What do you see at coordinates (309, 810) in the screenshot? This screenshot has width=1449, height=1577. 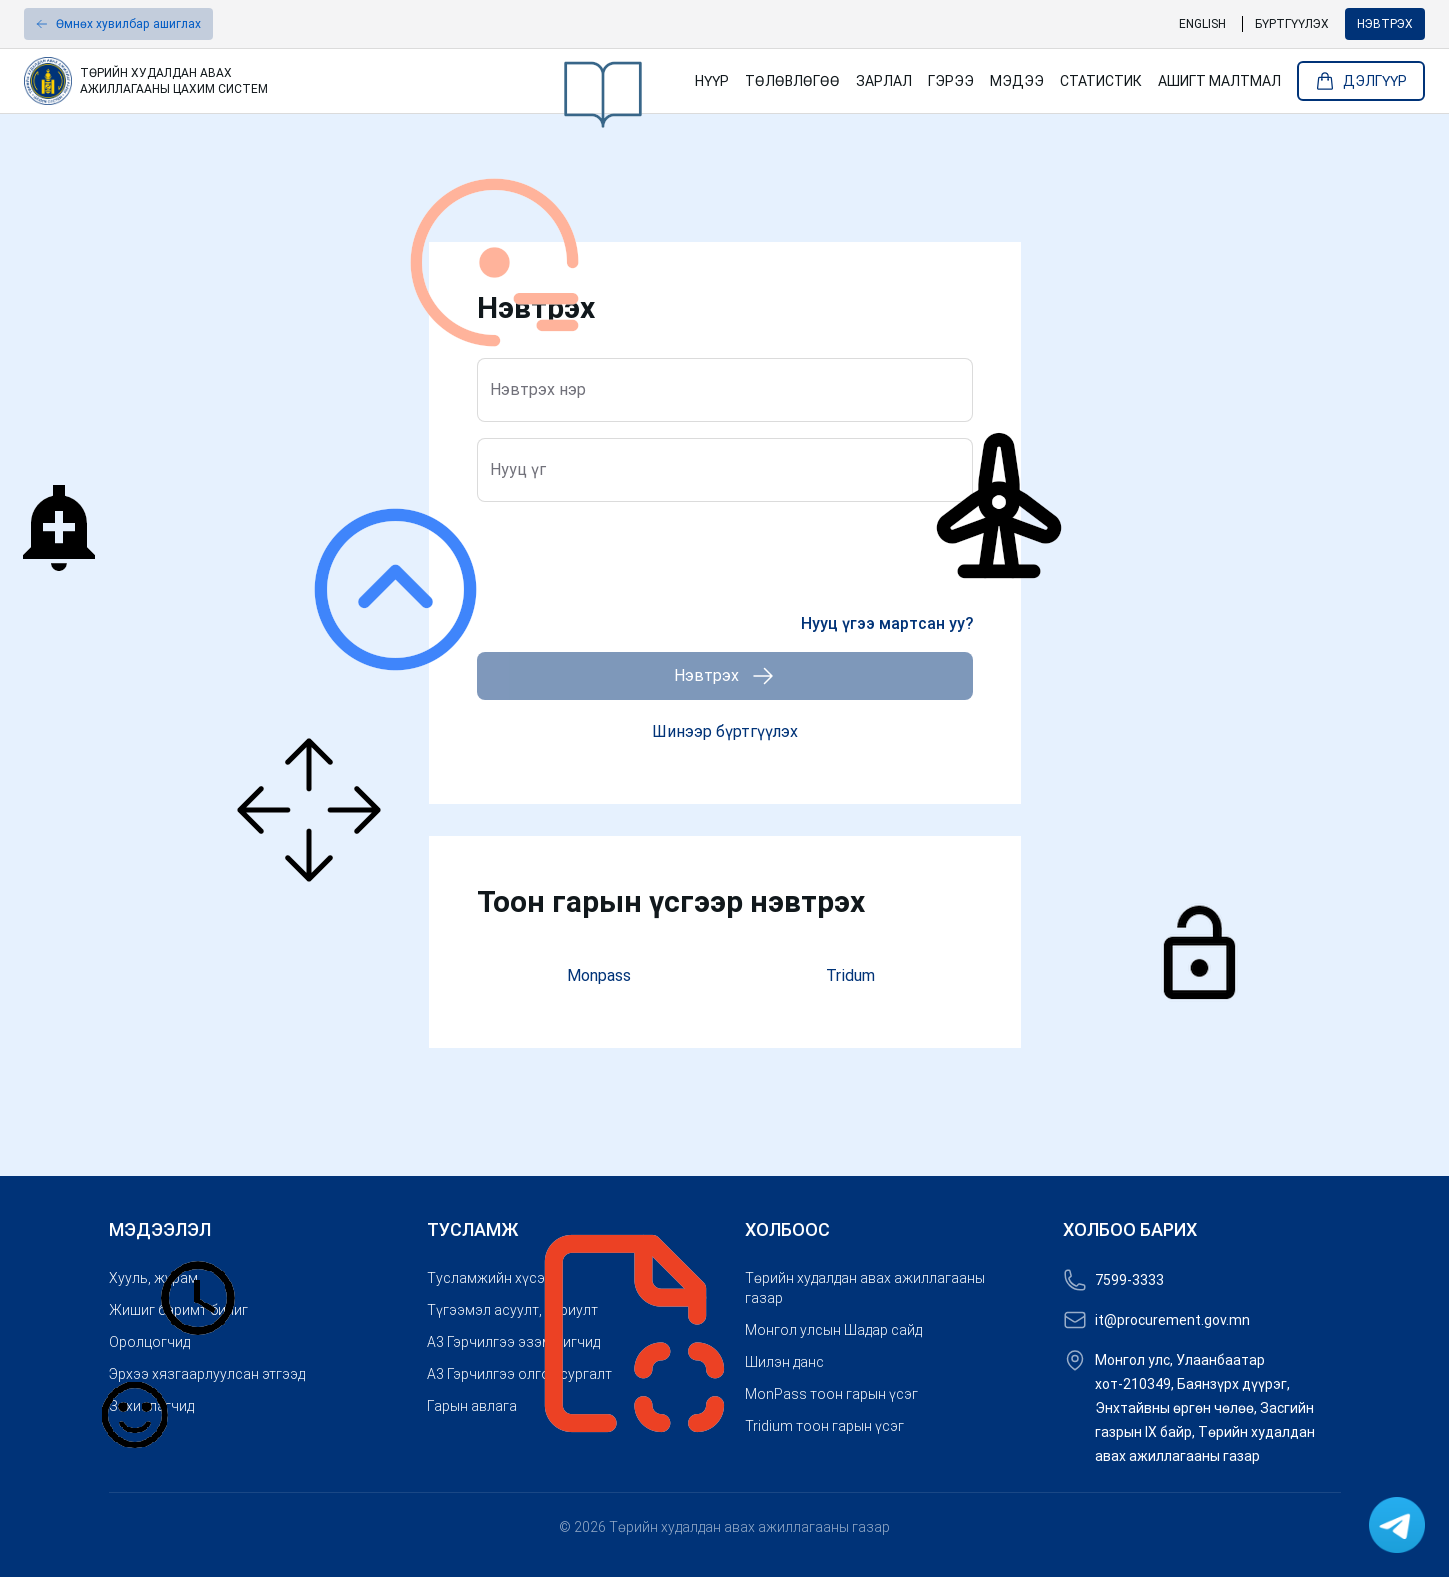 I see `expand content to full screen` at bounding box center [309, 810].